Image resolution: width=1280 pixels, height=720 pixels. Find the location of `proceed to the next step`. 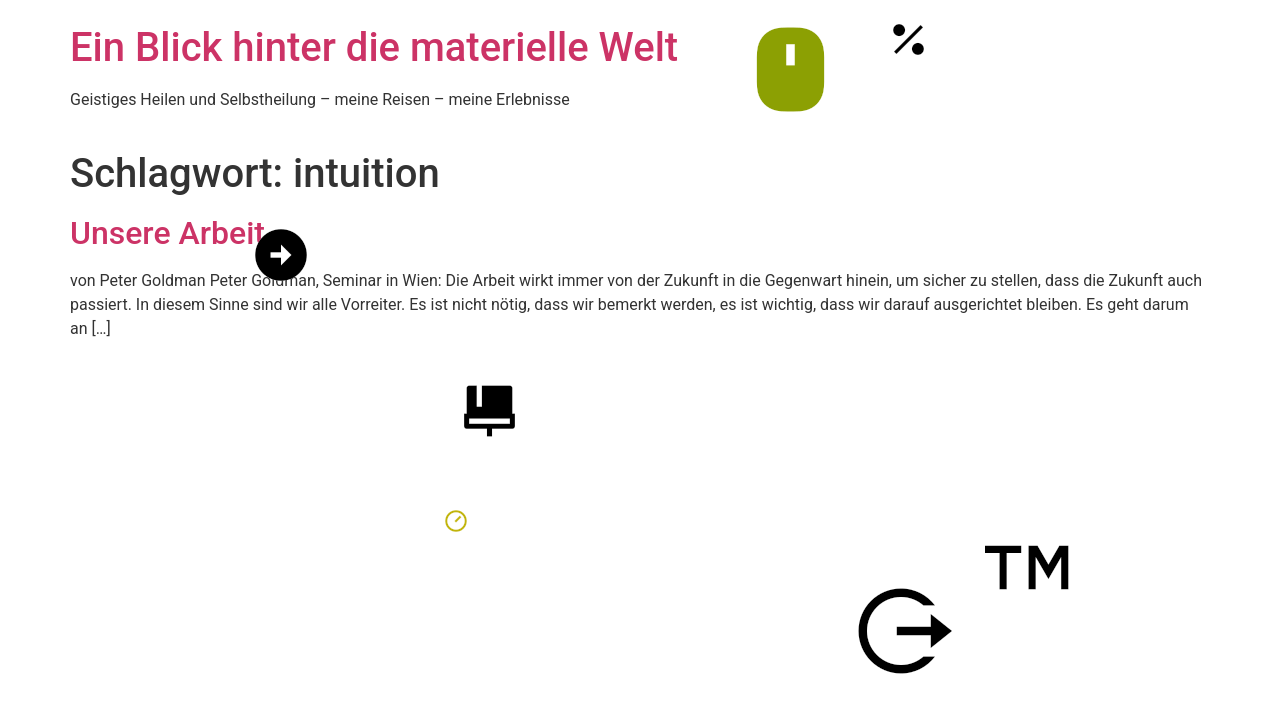

proceed to the next step is located at coordinates (281, 255).